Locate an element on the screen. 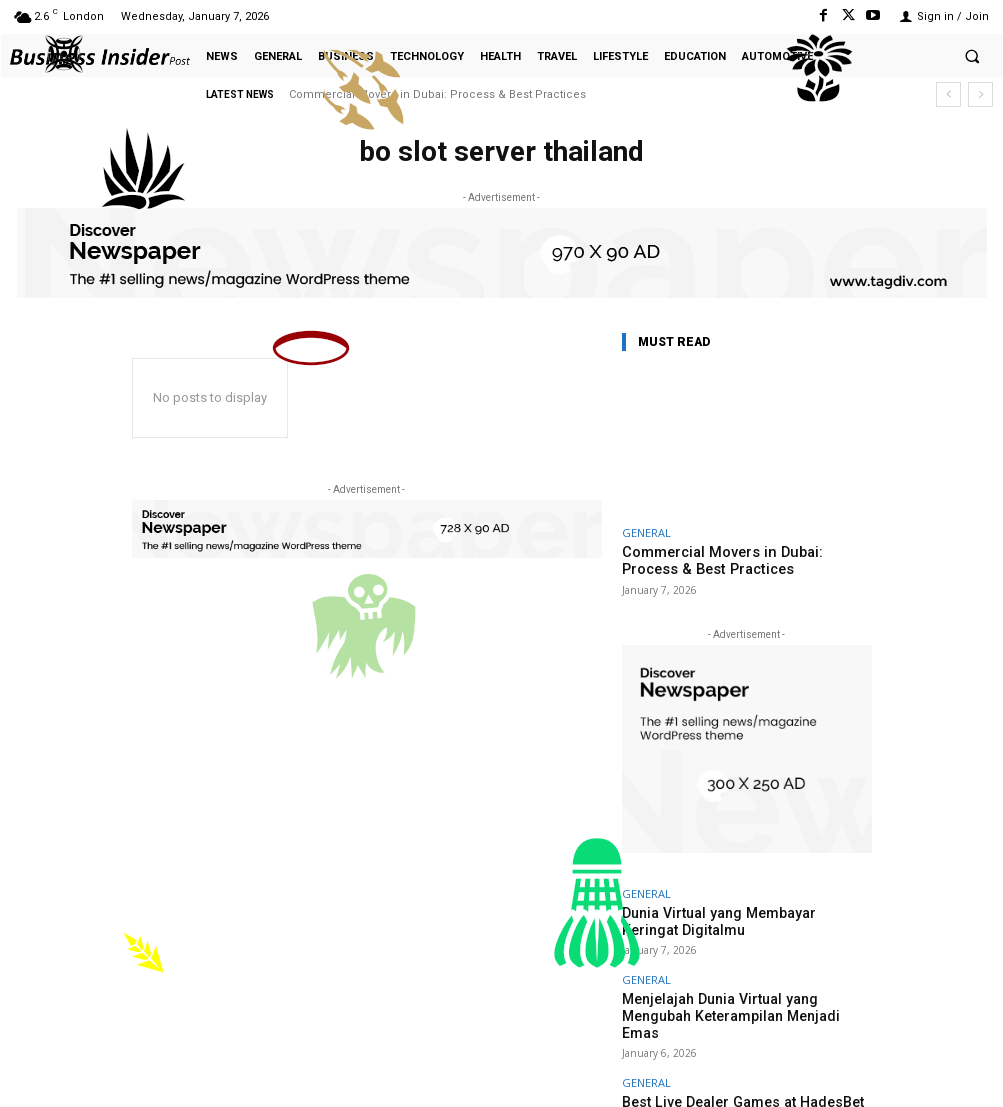 The image size is (1003, 1107). decorative flower icon for nature or garden-themed content is located at coordinates (818, 66).